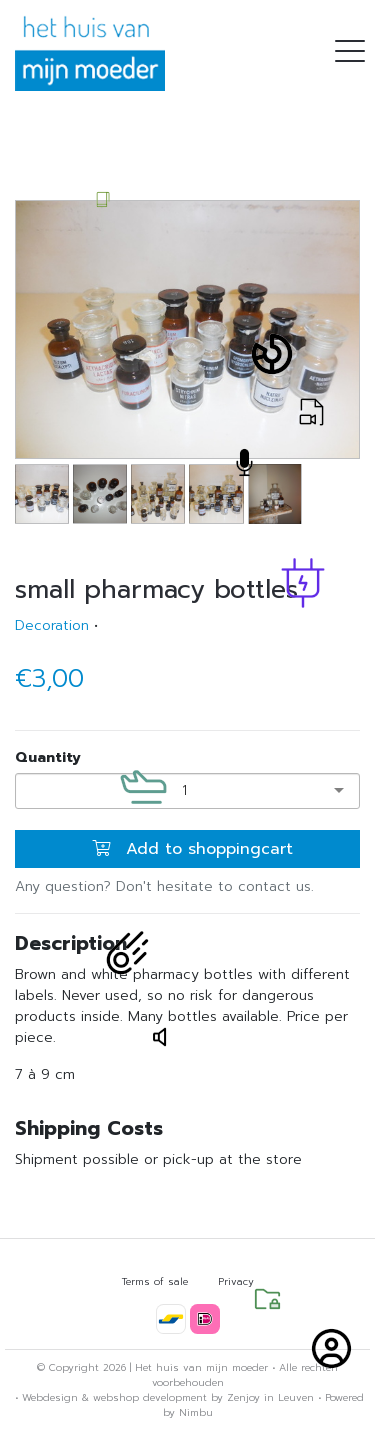 The width and height of the screenshot is (375, 1430). Describe the element at coordinates (331, 1348) in the screenshot. I see `view your profile` at that location.